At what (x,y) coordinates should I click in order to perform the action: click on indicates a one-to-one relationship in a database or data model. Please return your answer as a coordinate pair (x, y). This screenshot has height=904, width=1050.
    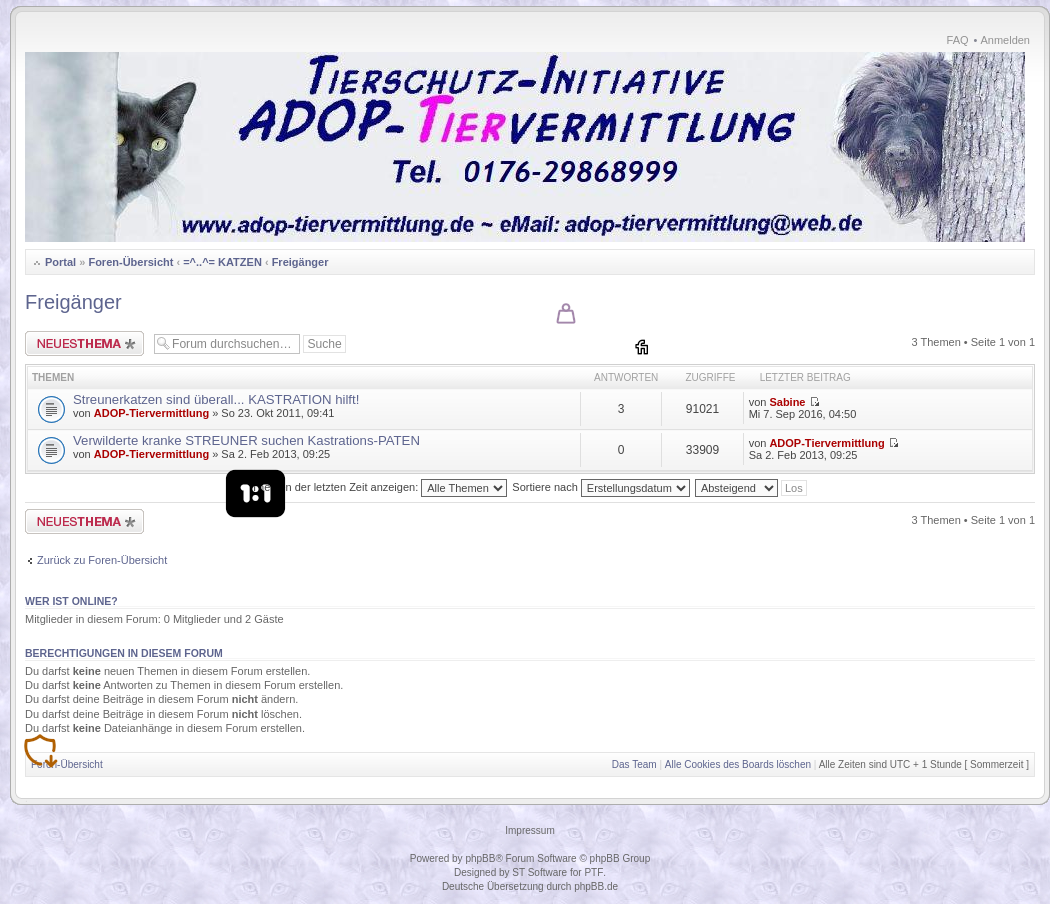
    Looking at the image, I should click on (255, 493).